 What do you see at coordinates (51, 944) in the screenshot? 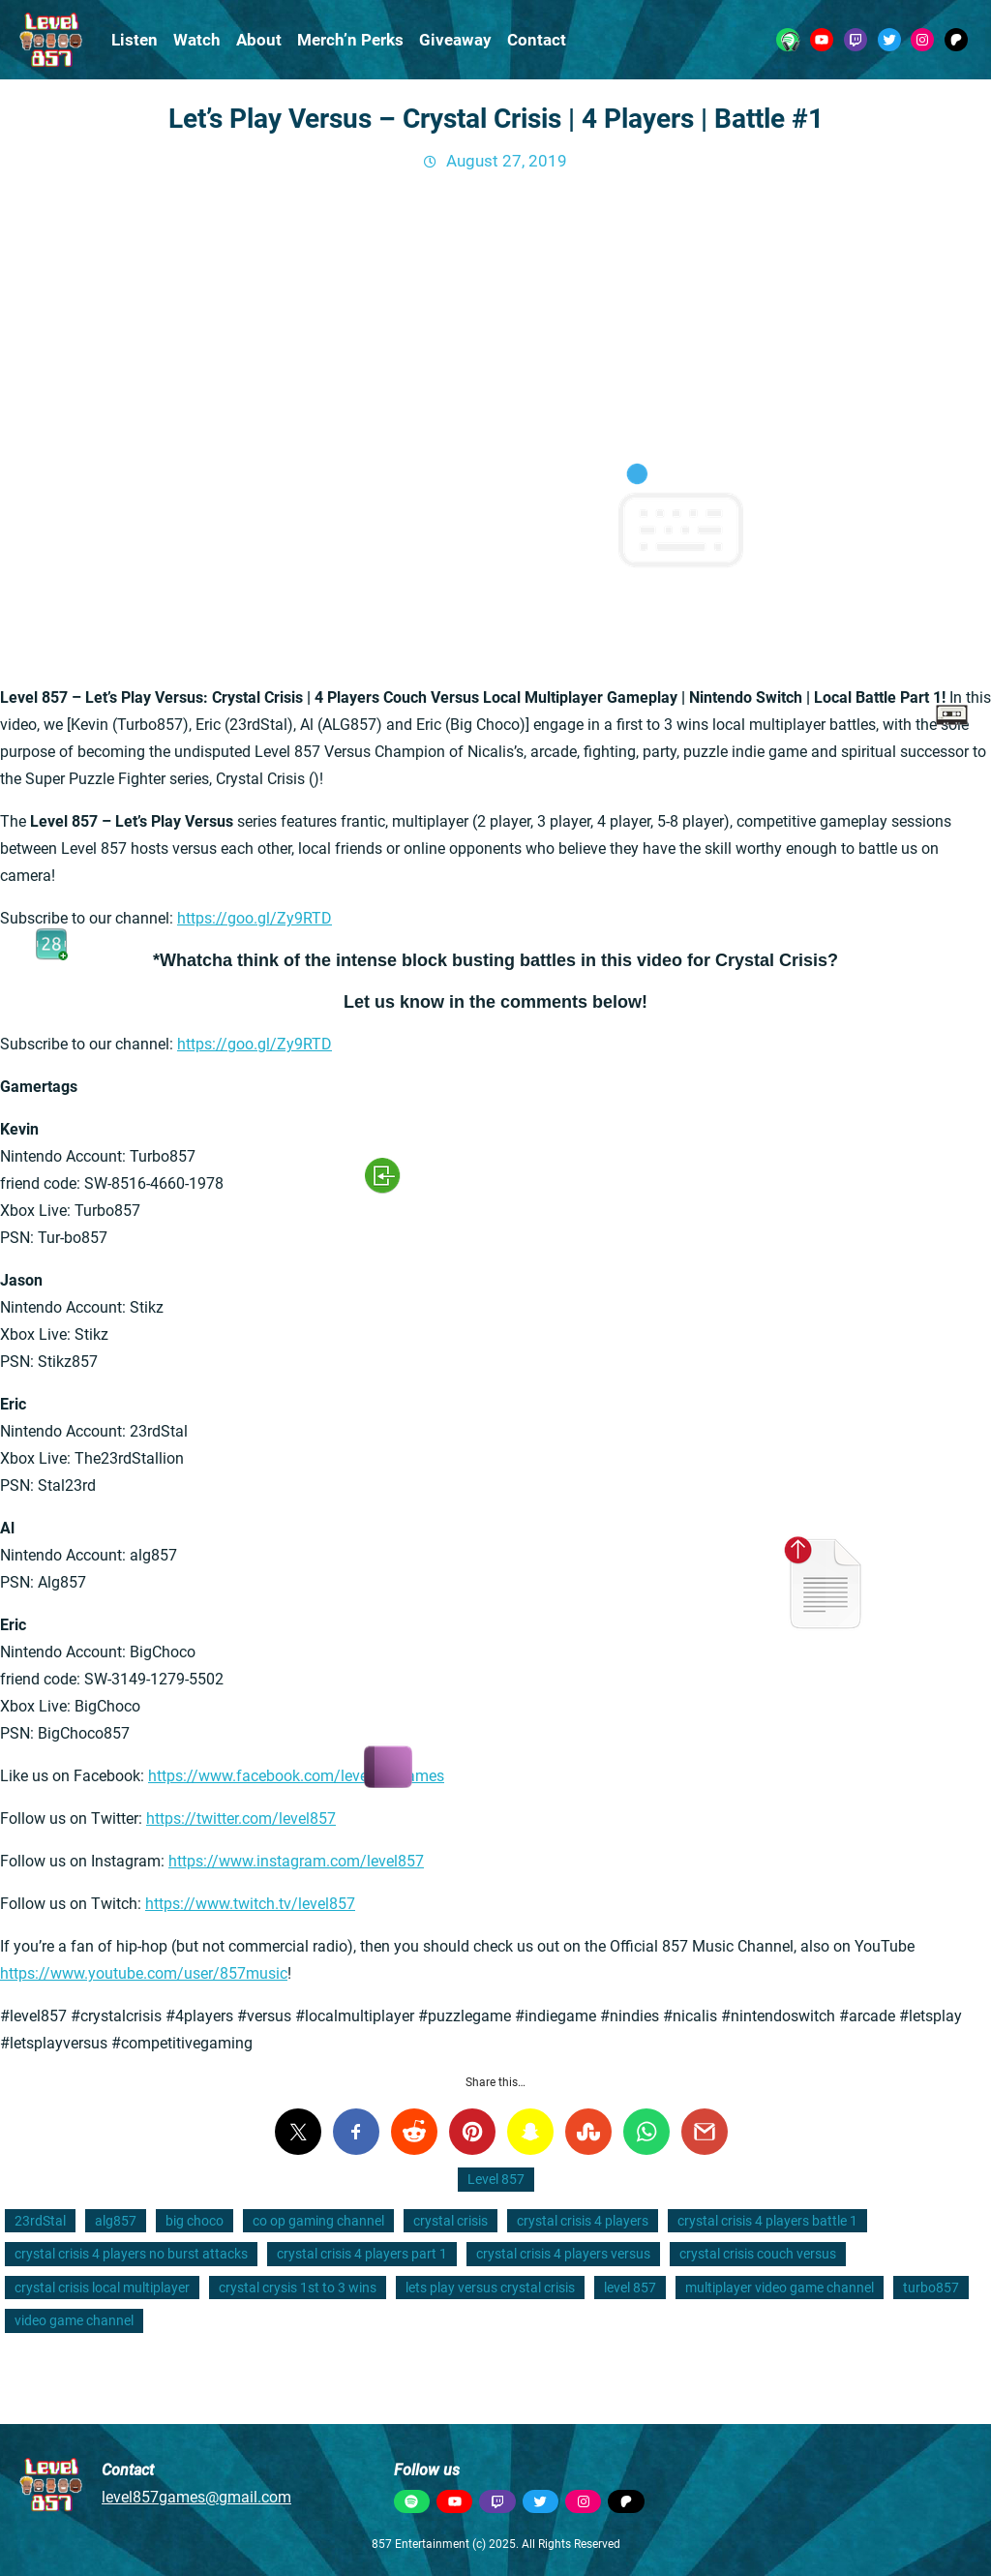
I see `create a new calendar appointment` at bounding box center [51, 944].